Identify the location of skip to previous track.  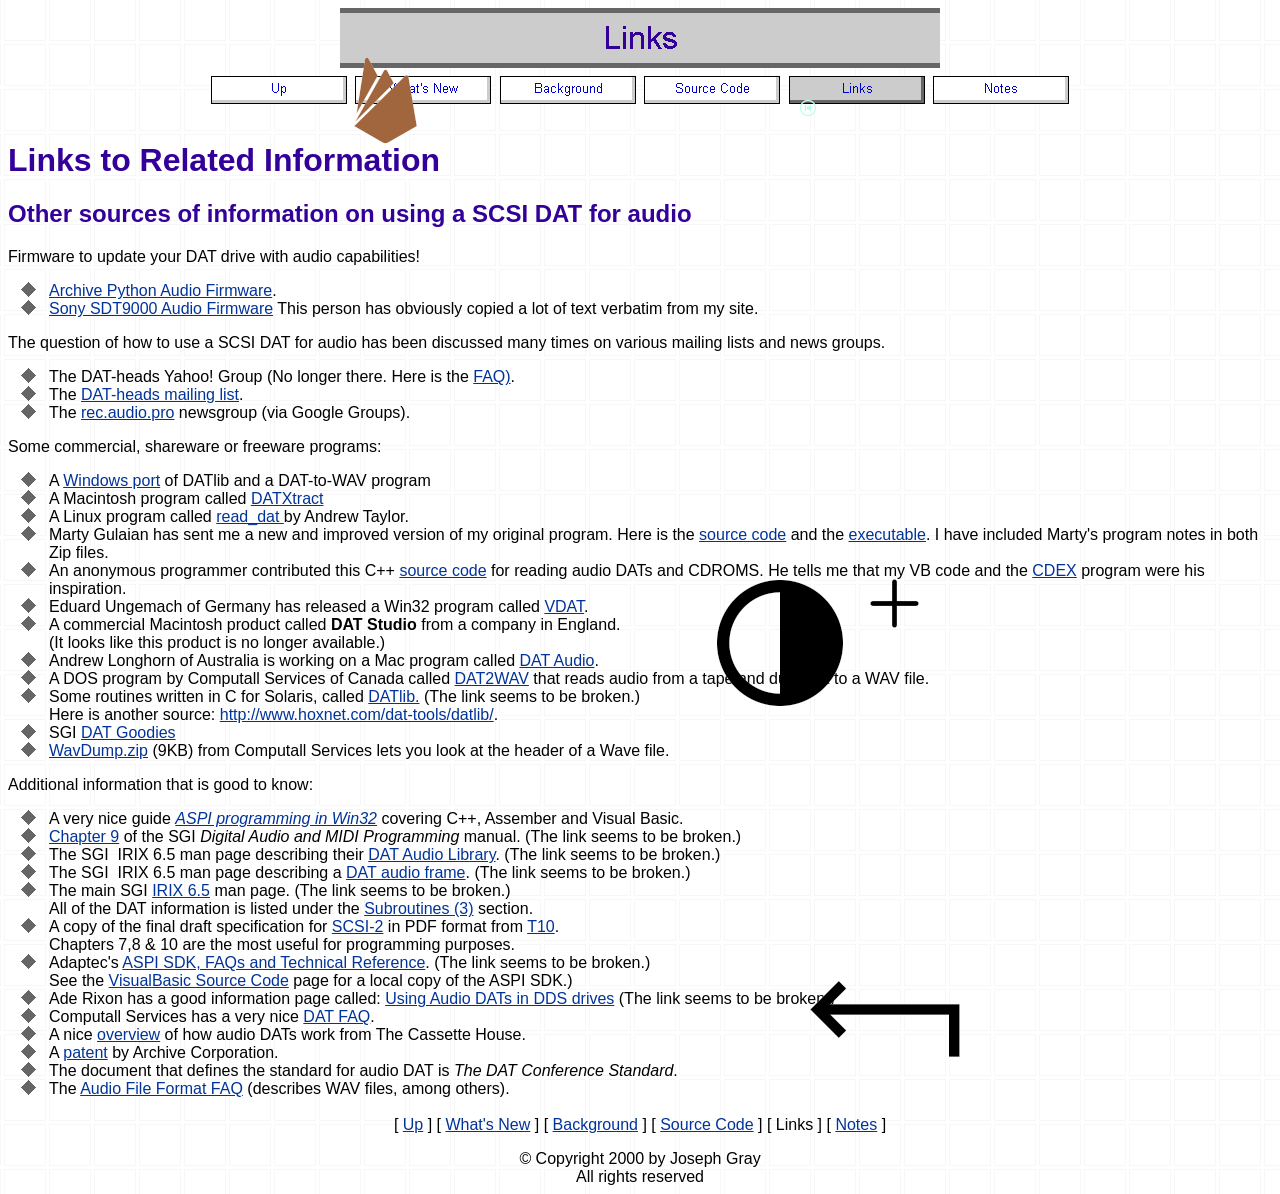
(808, 108).